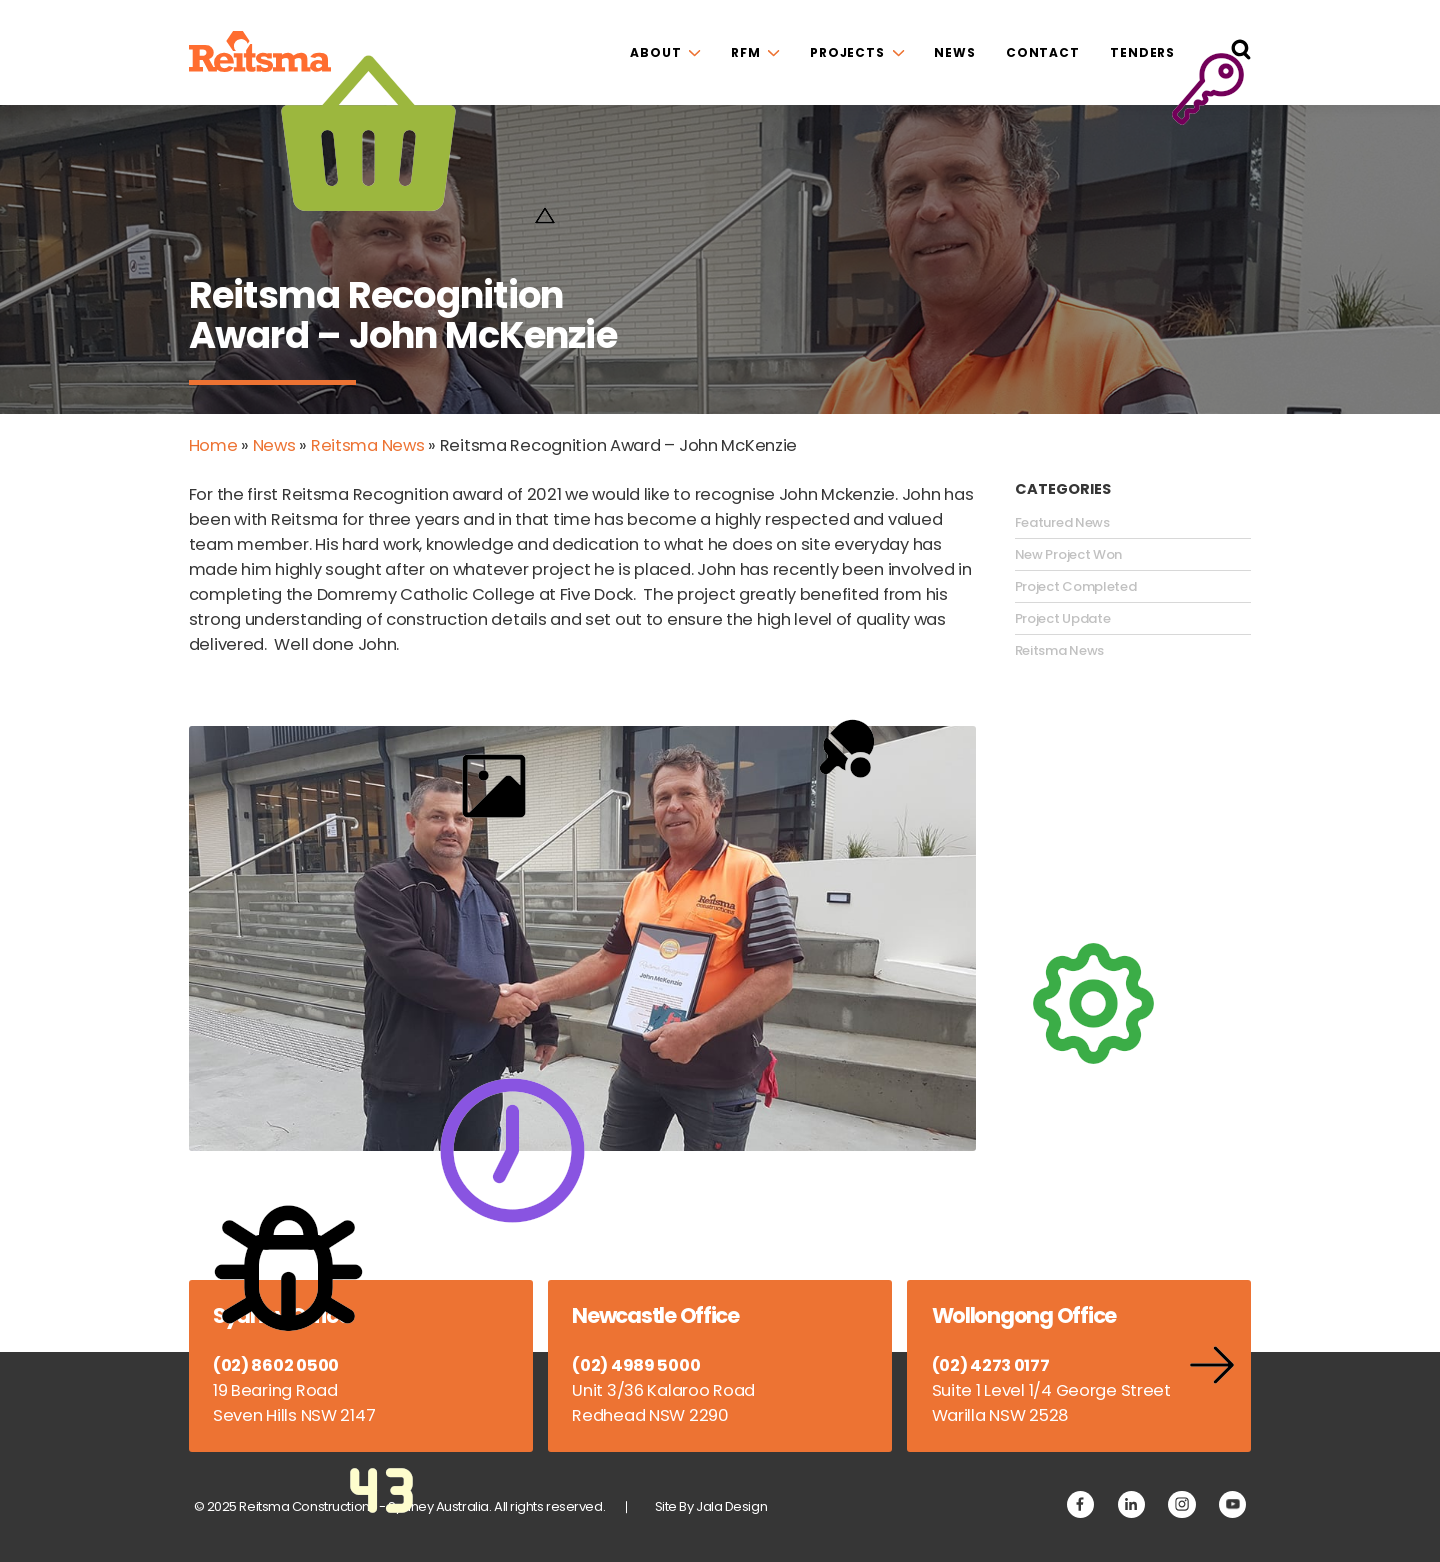  Describe the element at coordinates (512, 1150) in the screenshot. I see `view current time` at that location.